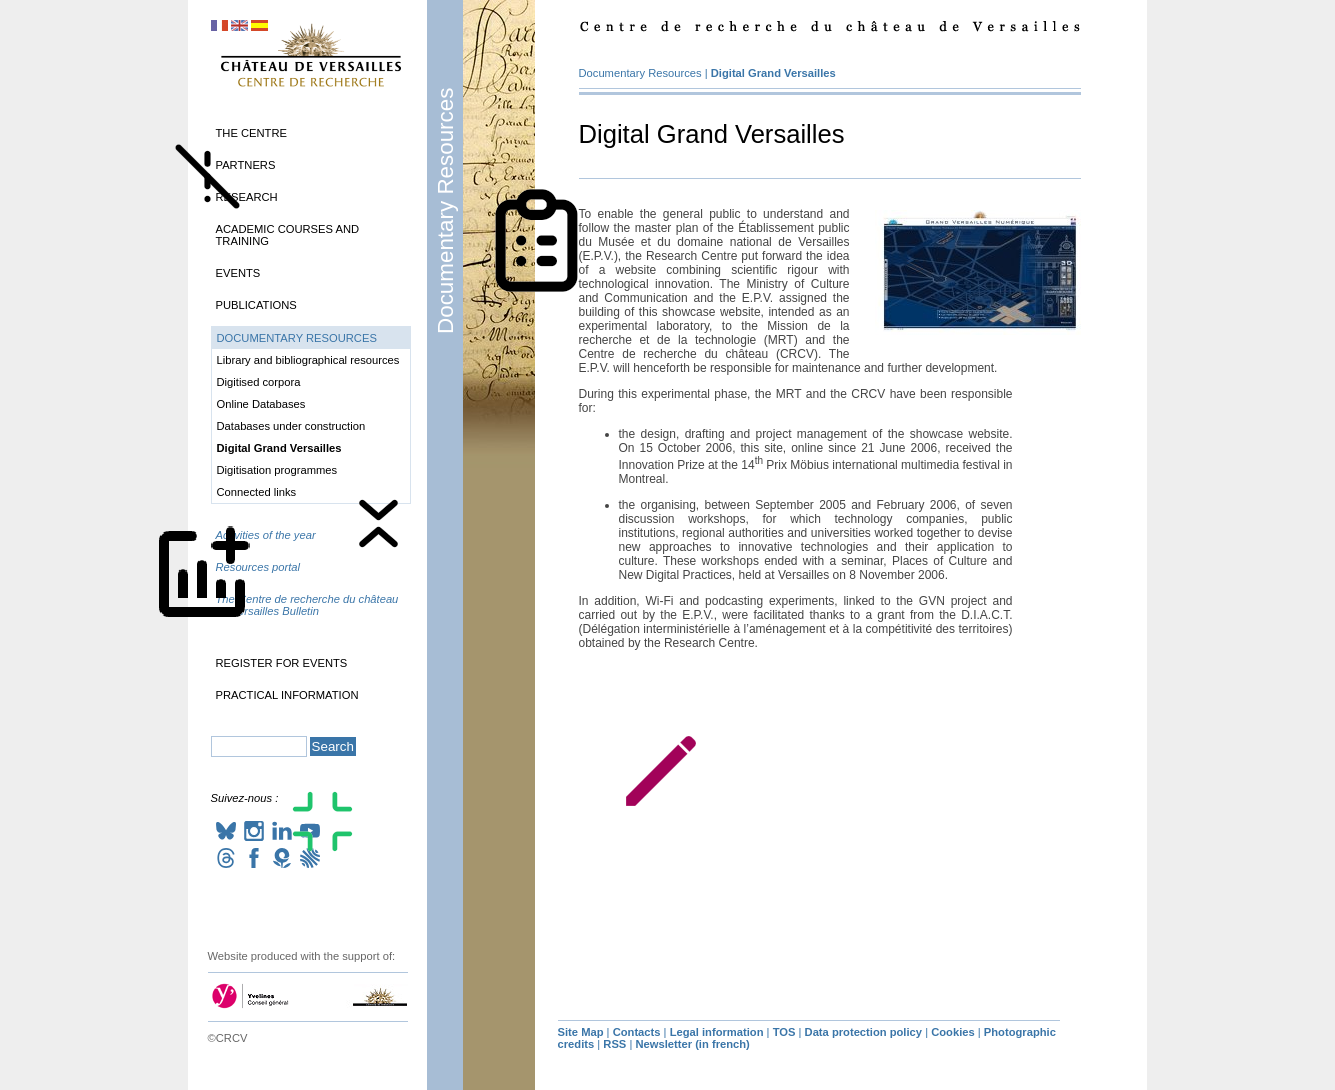  Describe the element at coordinates (661, 771) in the screenshot. I see `edit content or settings` at that location.